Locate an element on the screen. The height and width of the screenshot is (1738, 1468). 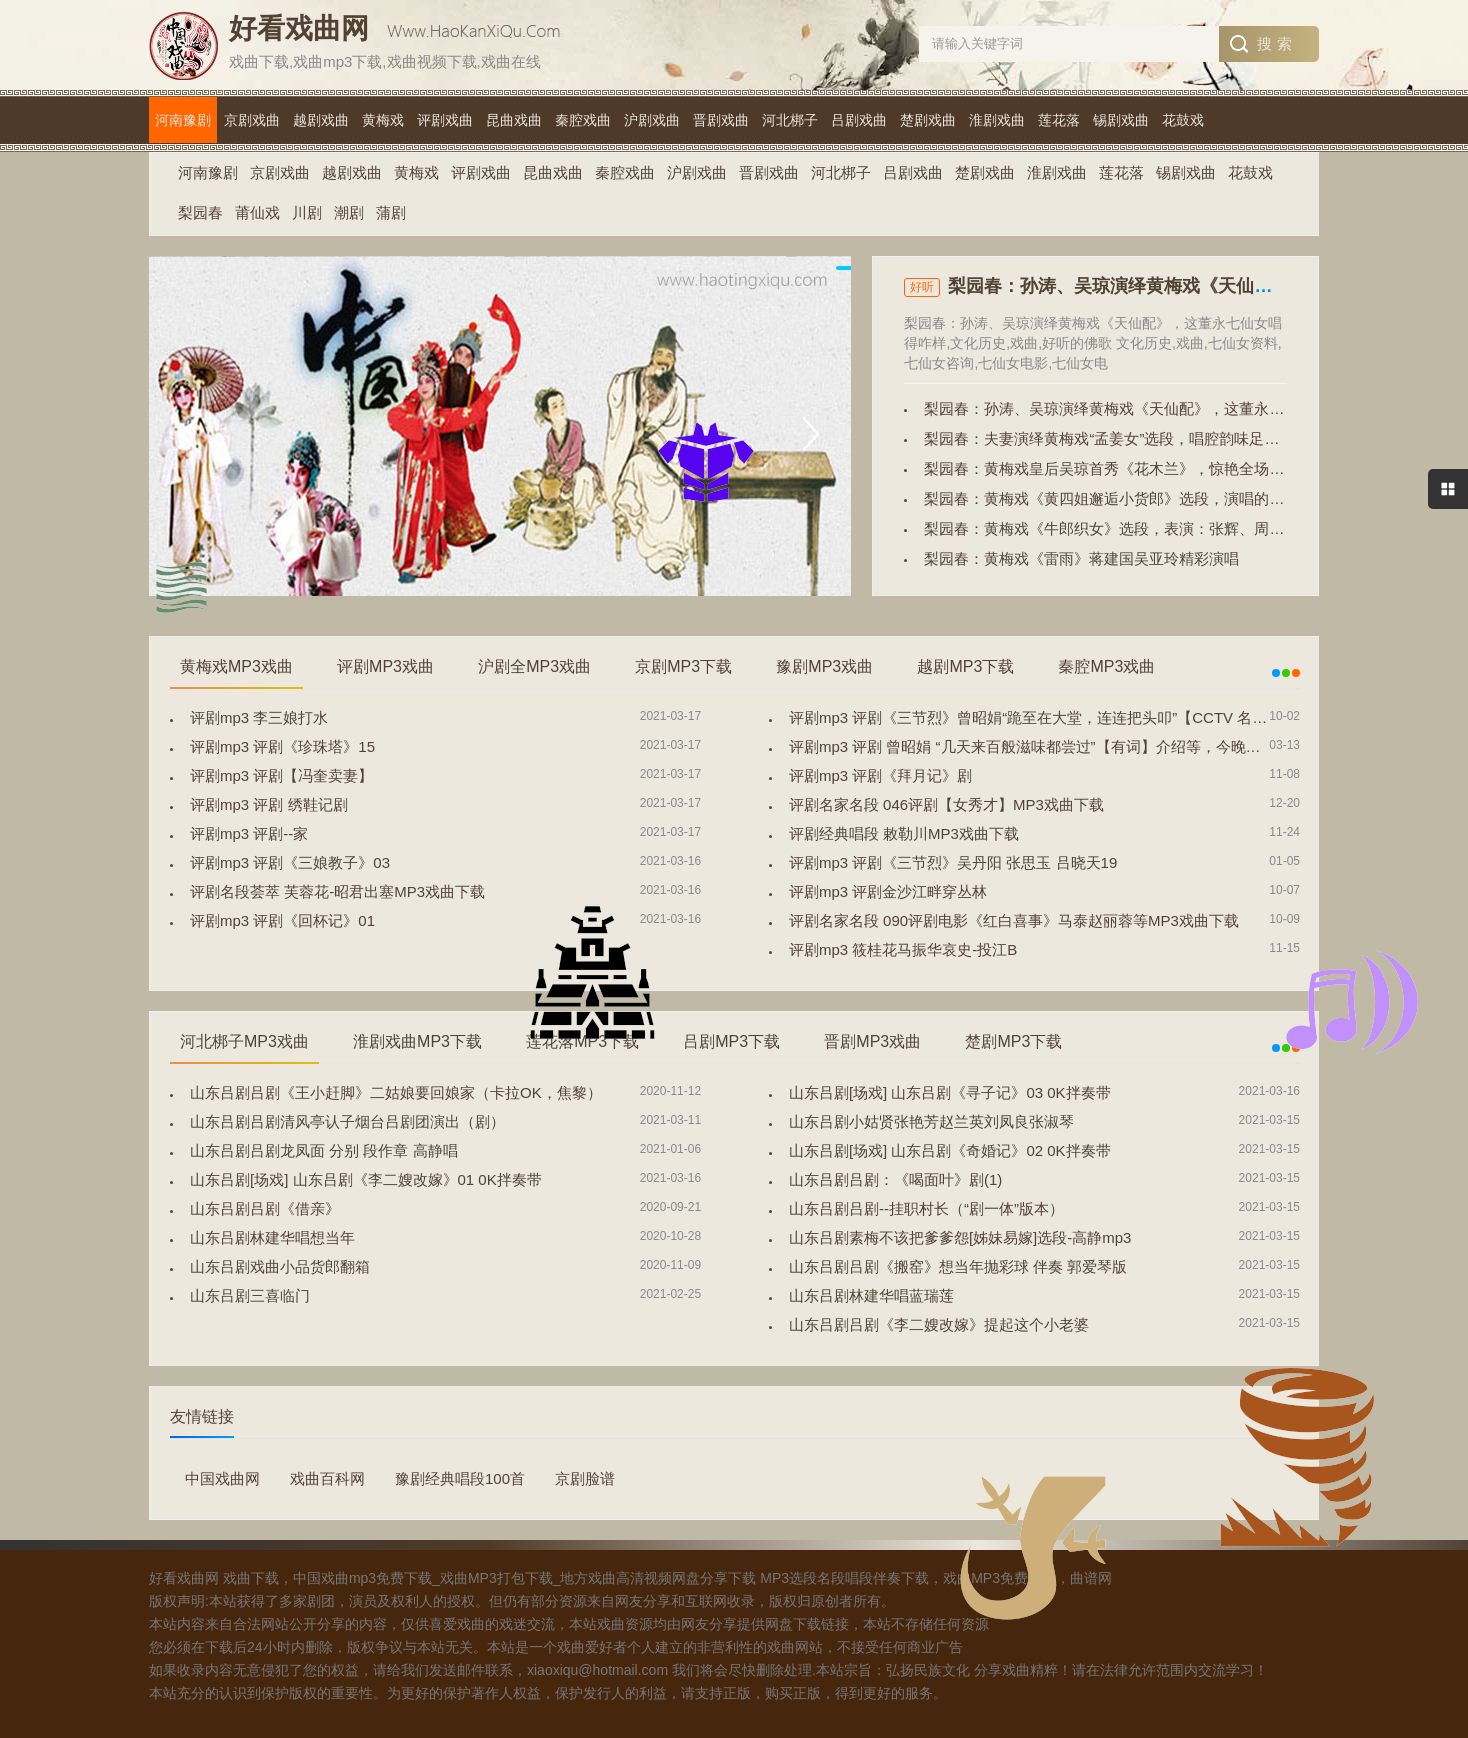
indicates water or fluid dynamics in a game is located at coordinates (181, 587).